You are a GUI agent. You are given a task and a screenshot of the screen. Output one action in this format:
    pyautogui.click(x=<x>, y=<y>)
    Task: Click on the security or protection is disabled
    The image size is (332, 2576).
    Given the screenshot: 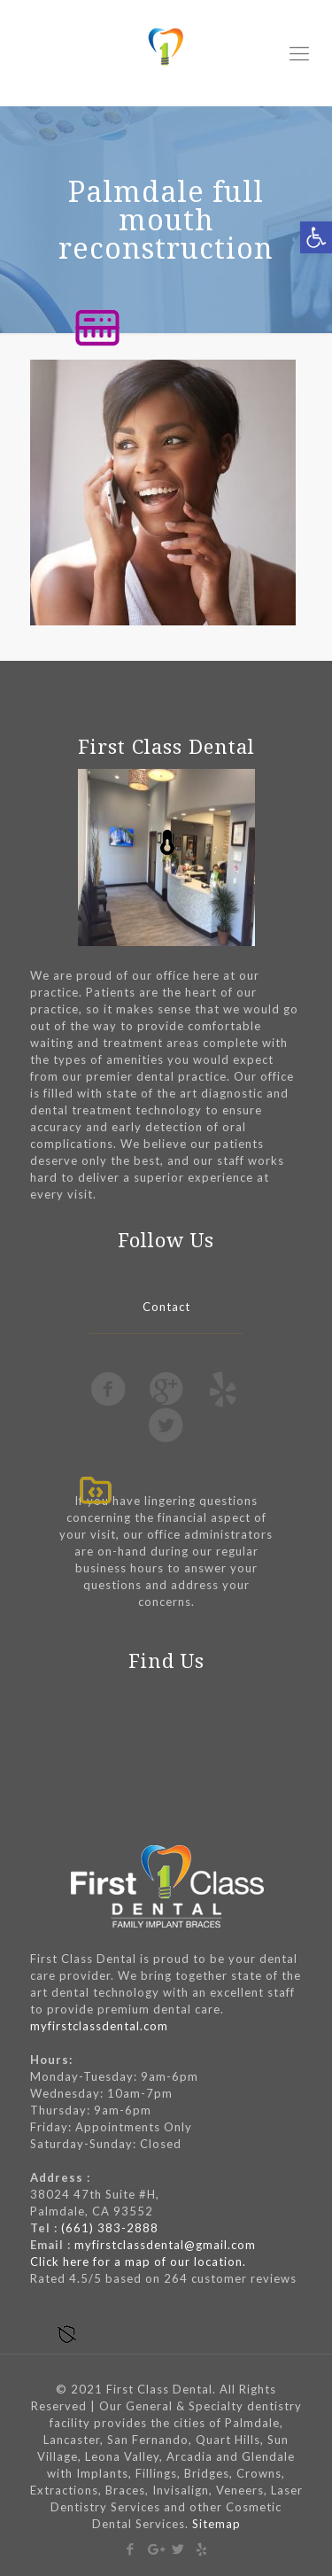 What is the action you would take?
    pyautogui.click(x=66, y=2334)
    